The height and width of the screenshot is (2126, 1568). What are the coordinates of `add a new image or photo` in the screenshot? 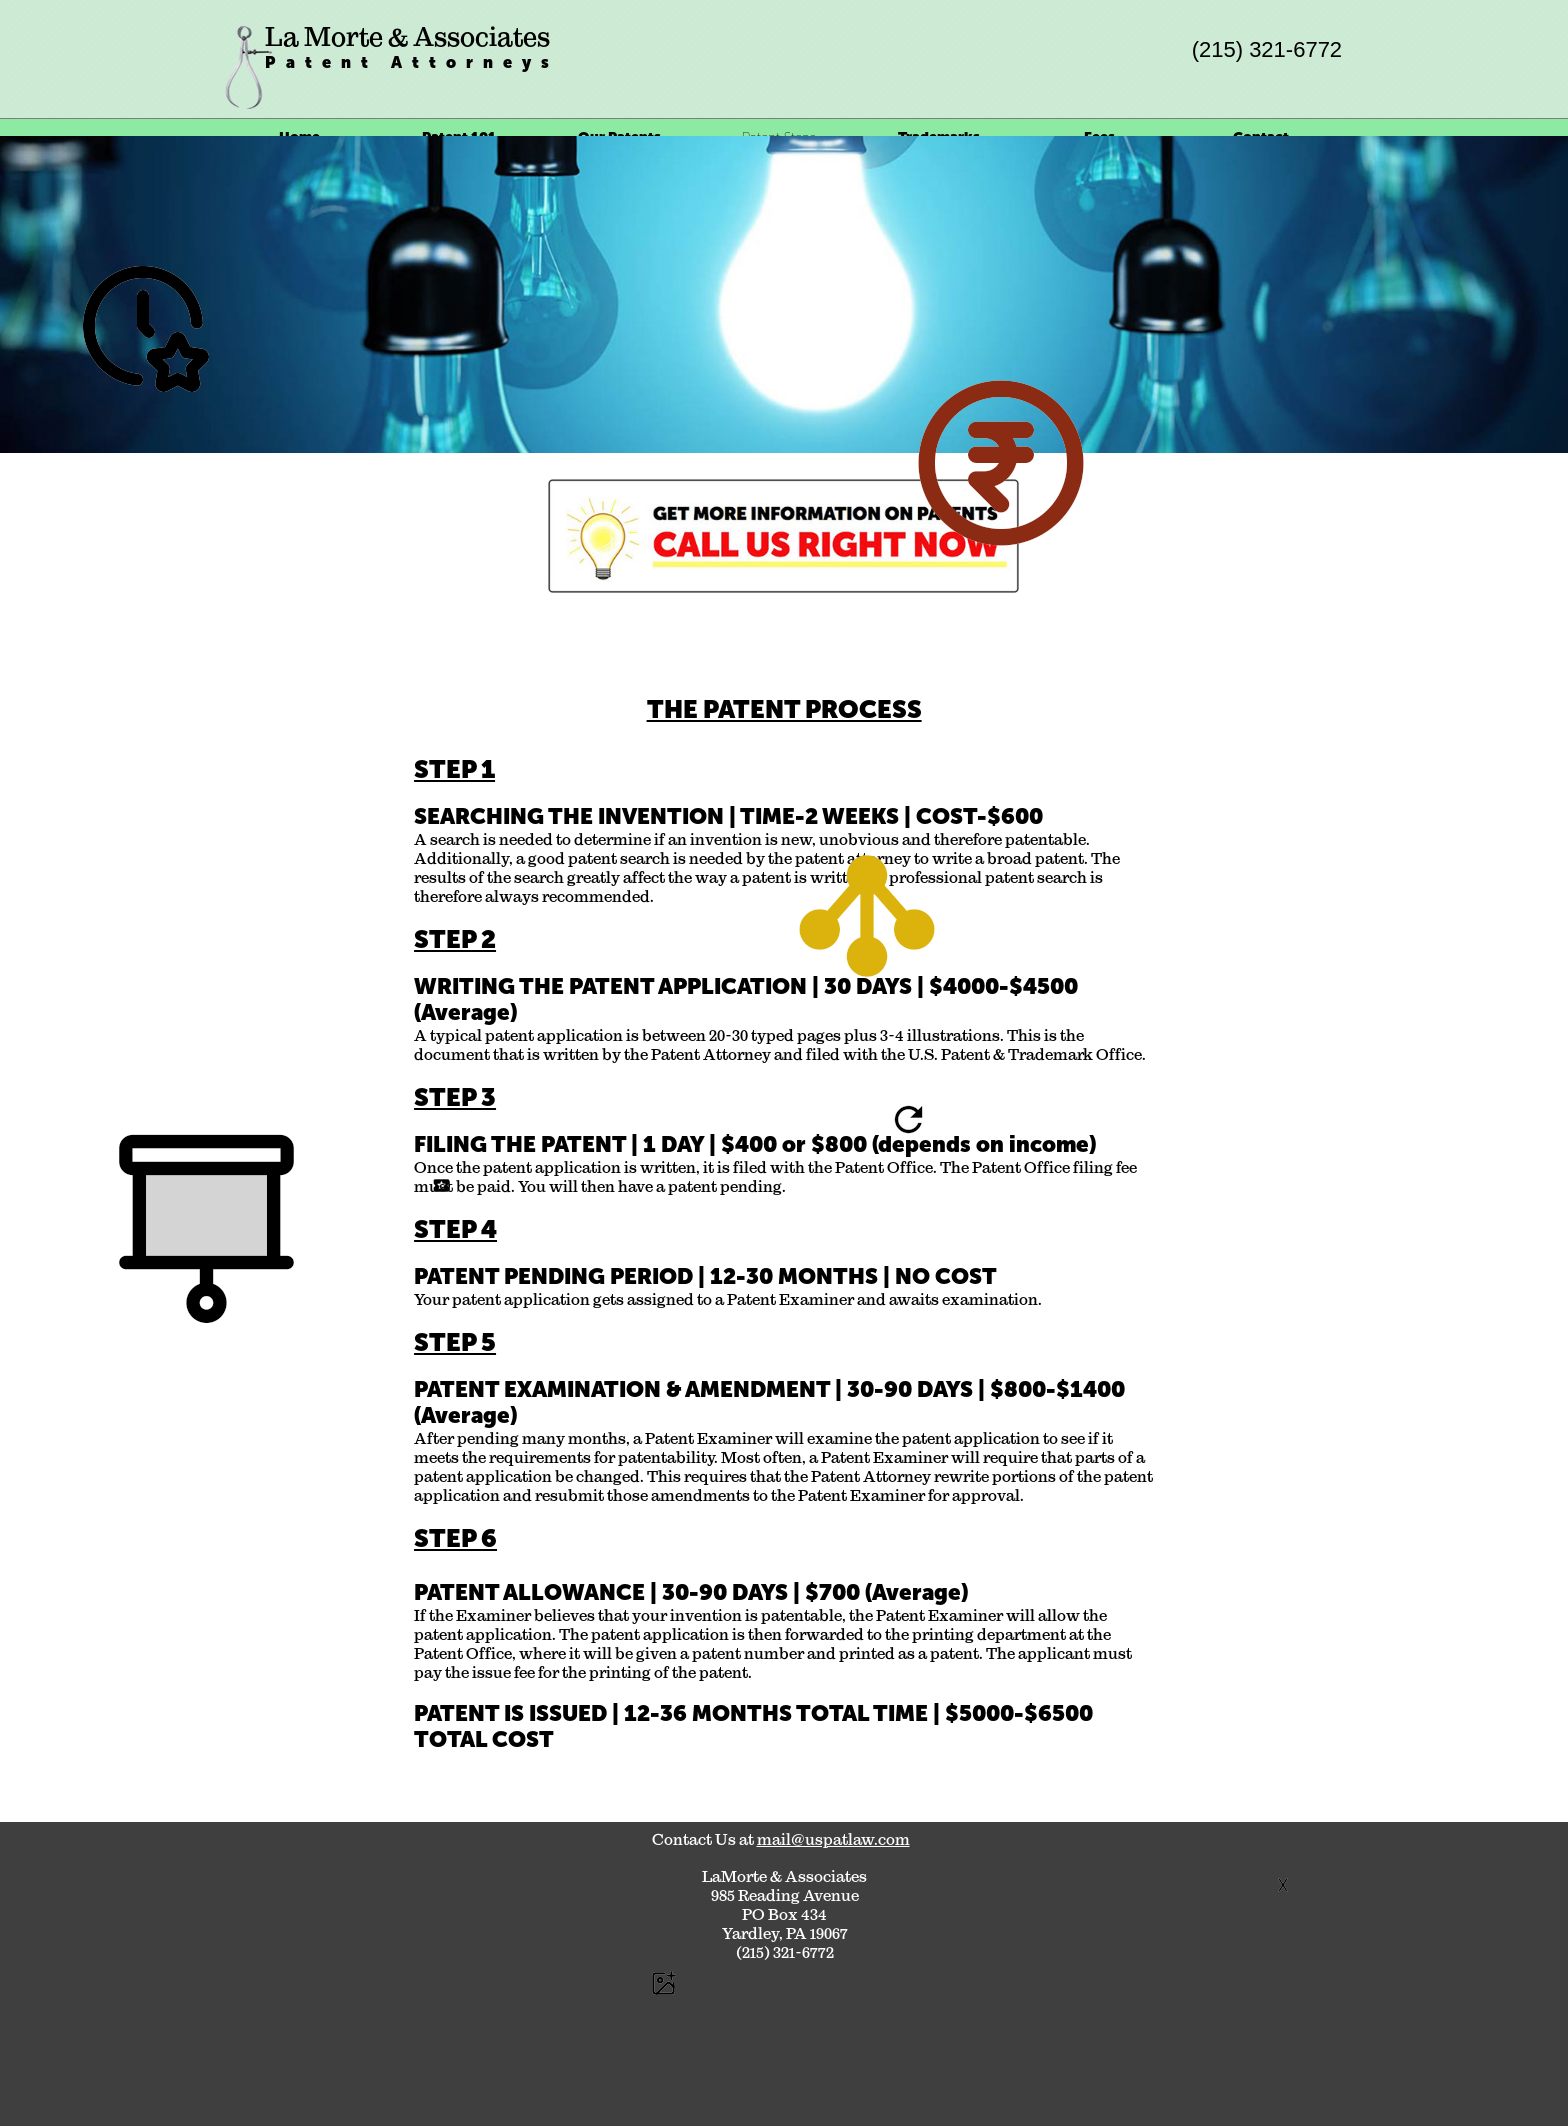 It's located at (663, 1983).